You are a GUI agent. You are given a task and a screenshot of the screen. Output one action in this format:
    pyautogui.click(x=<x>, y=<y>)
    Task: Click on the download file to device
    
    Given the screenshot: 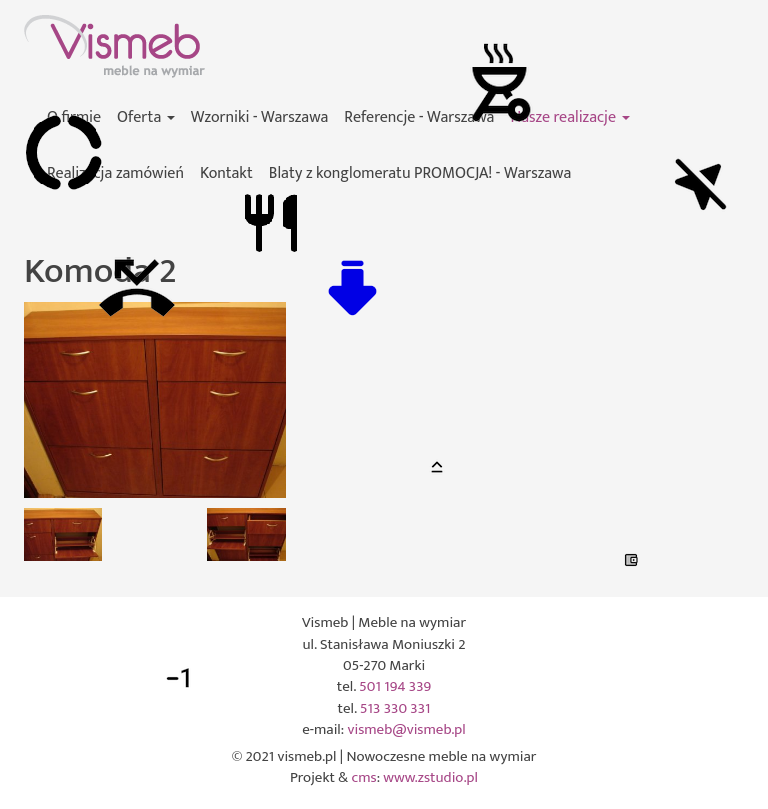 What is the action you would take?
    pyautogui.click(x=352, y=288)
    